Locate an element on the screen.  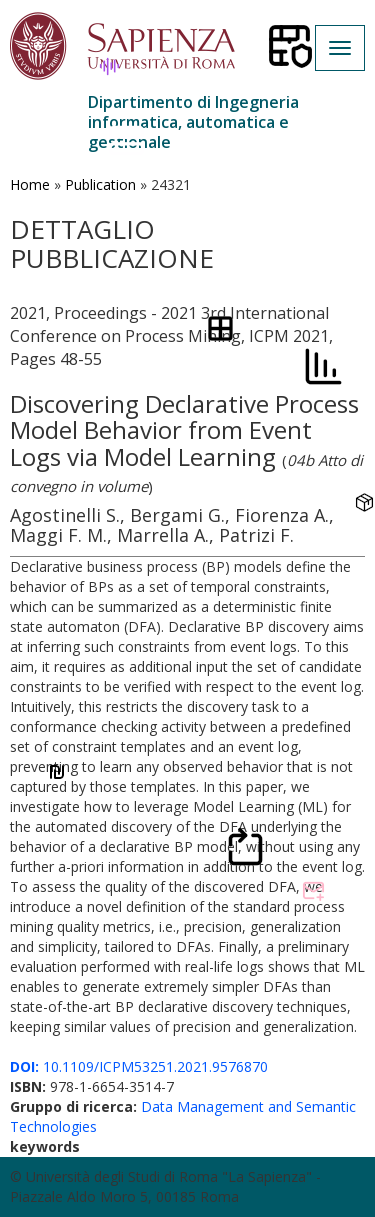
enable firewall protection is located at coordinates (289, 45).